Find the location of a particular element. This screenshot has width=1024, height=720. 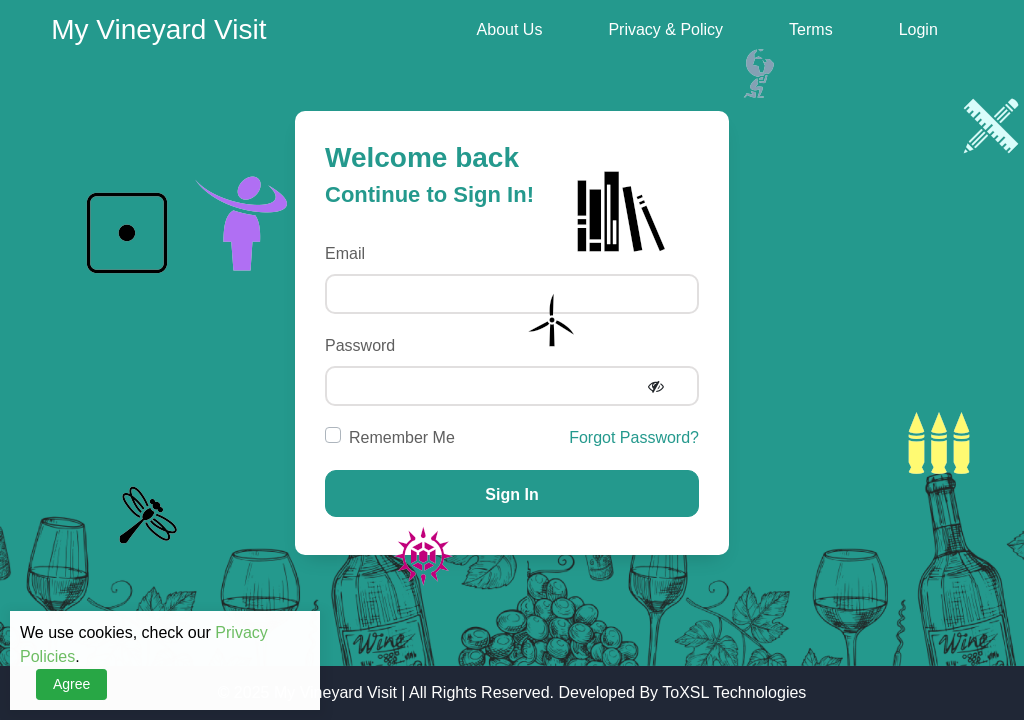

indicates a rare or legendary item is located at coordinates (423, 556).